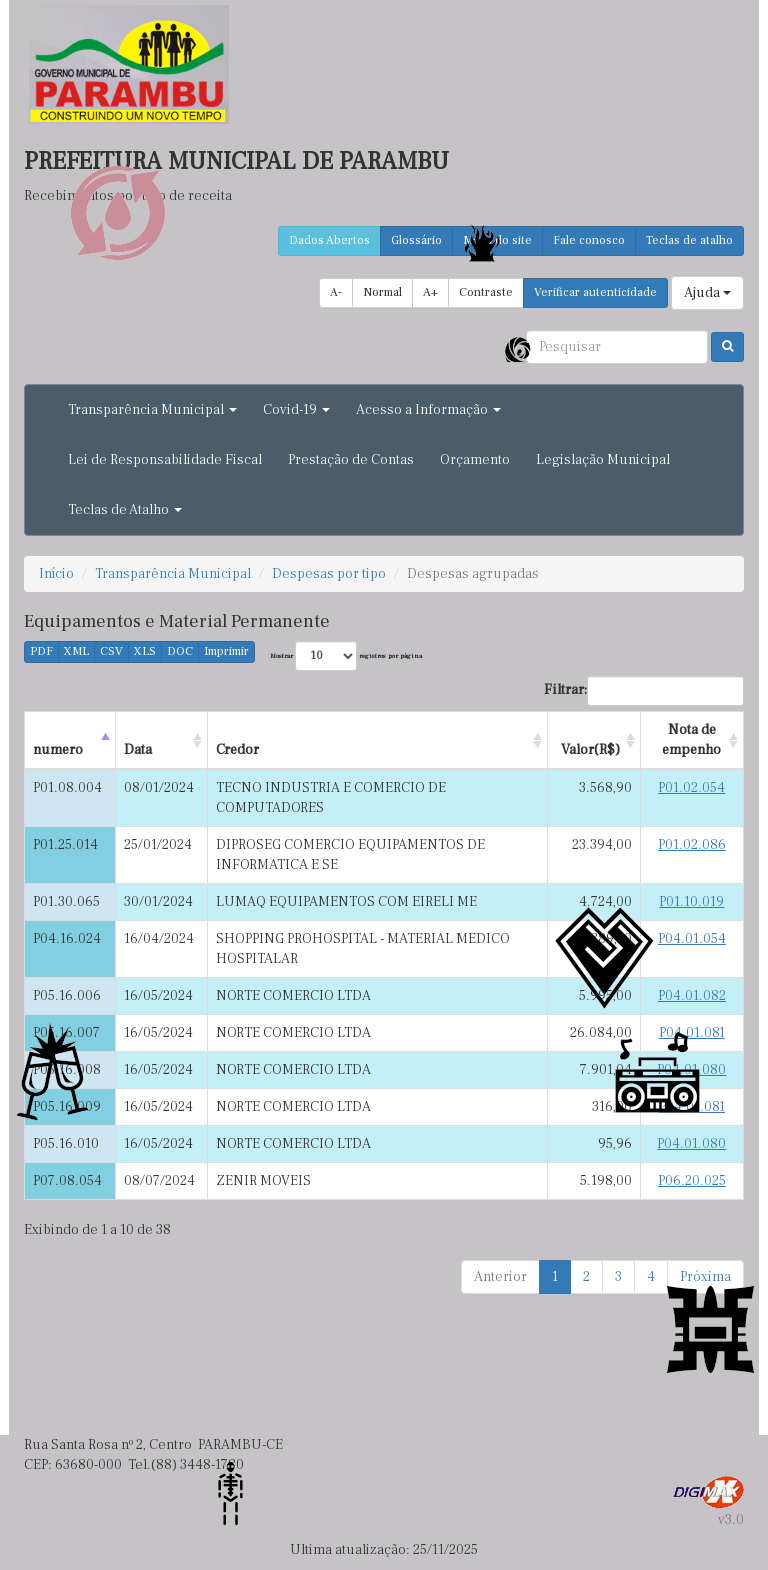 This screenshot has height=1570, width=768. I want to click on celebrate an achievement or milestone, so click(52, 1071).